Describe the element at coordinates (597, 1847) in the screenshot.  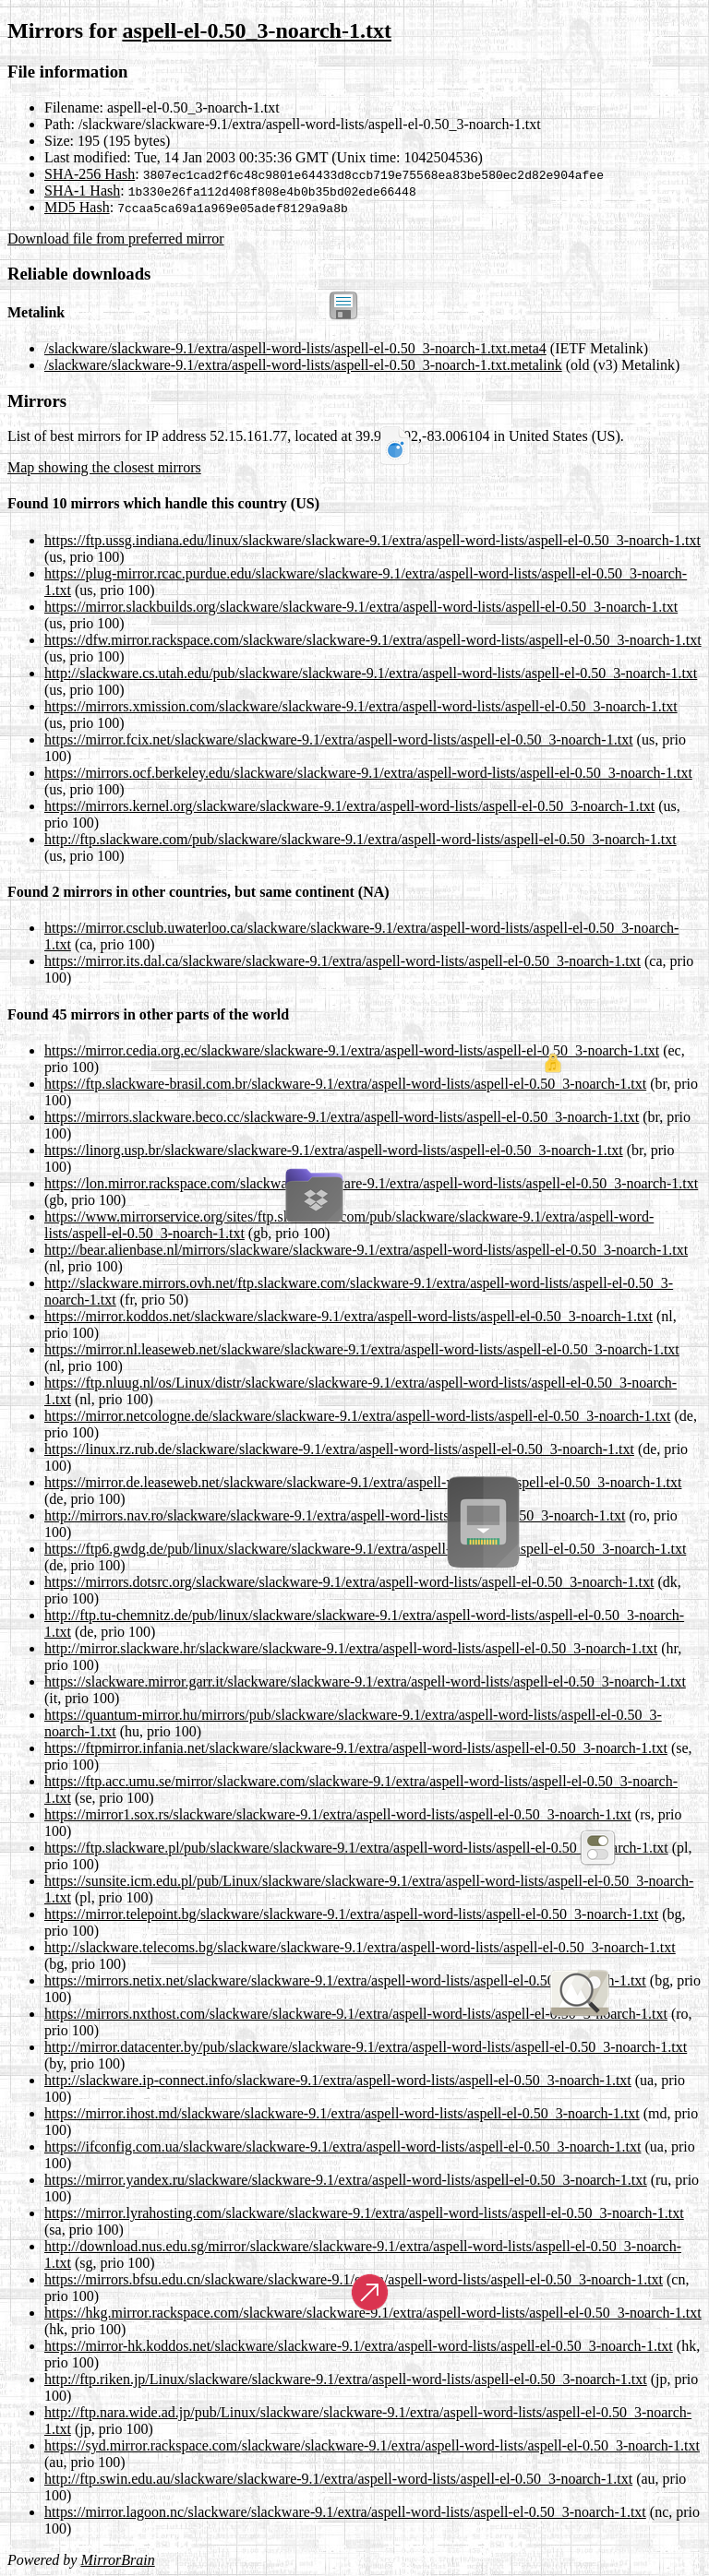
I see `open desktop preferences or settings` at that location.